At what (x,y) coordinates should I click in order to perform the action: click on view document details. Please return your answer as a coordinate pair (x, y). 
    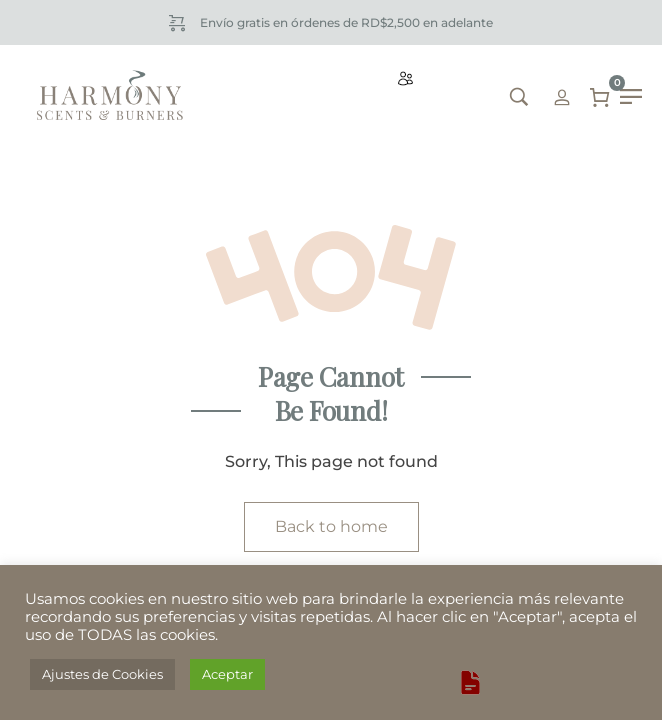
    Looking at the image, I should click on (470, 682).